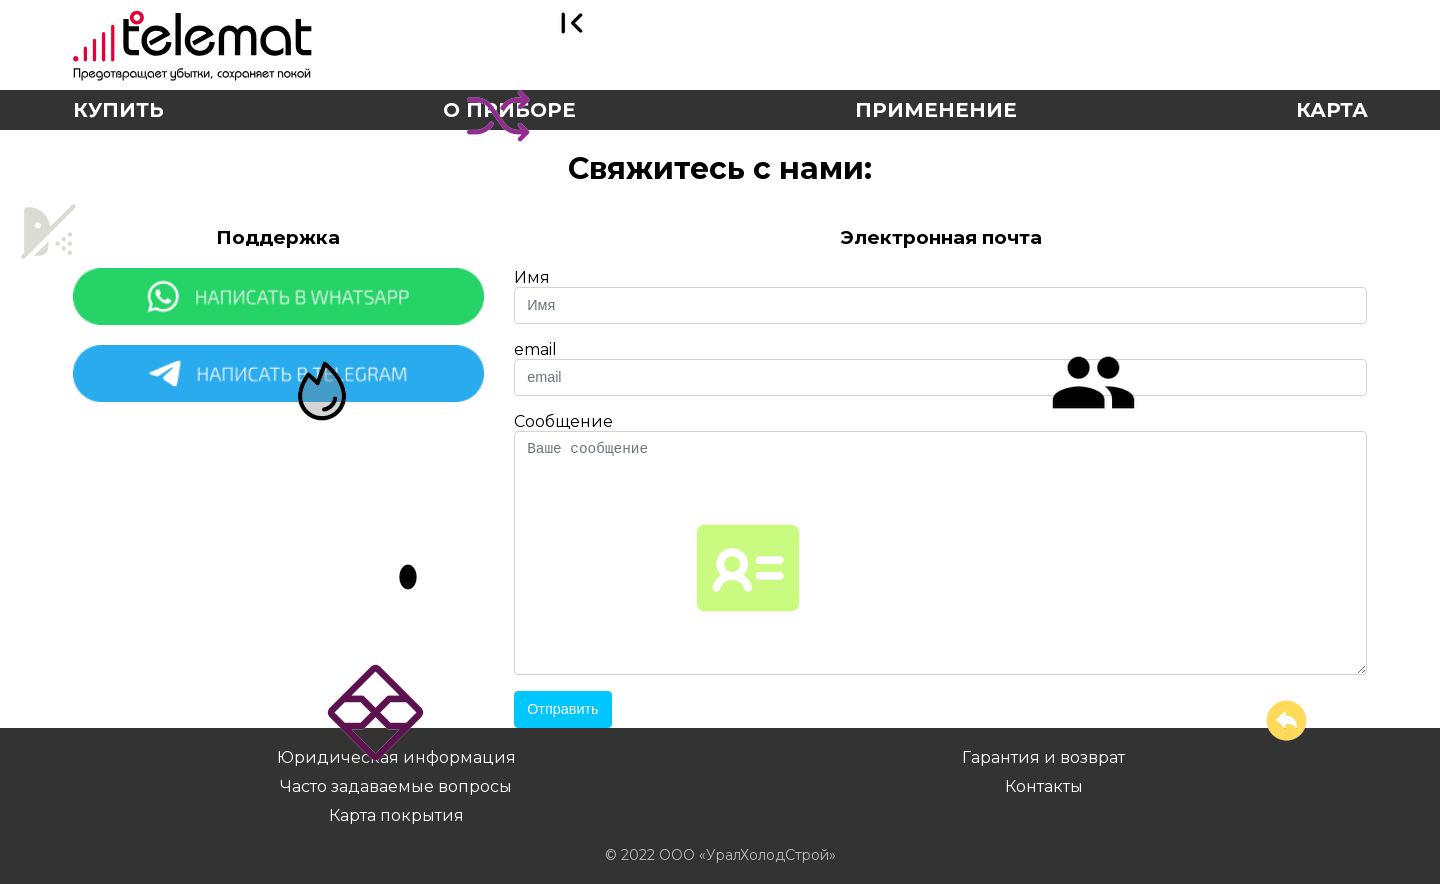  Describe the element at coordinates (322, 392) in the screenshot. I see `indicates trending or hot content` at that location.